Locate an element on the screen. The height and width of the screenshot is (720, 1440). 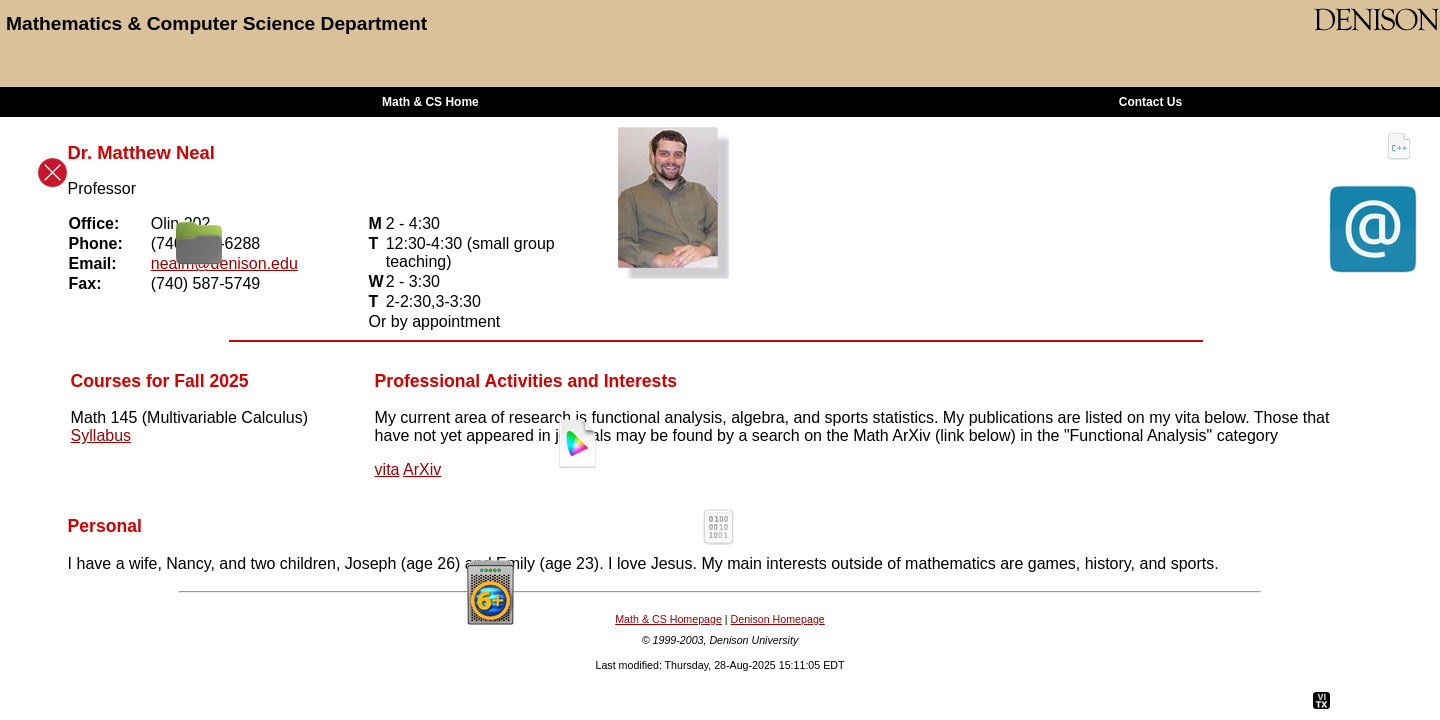
switch to Vietnamese Telex input method is located at coordinates (1321, 700).